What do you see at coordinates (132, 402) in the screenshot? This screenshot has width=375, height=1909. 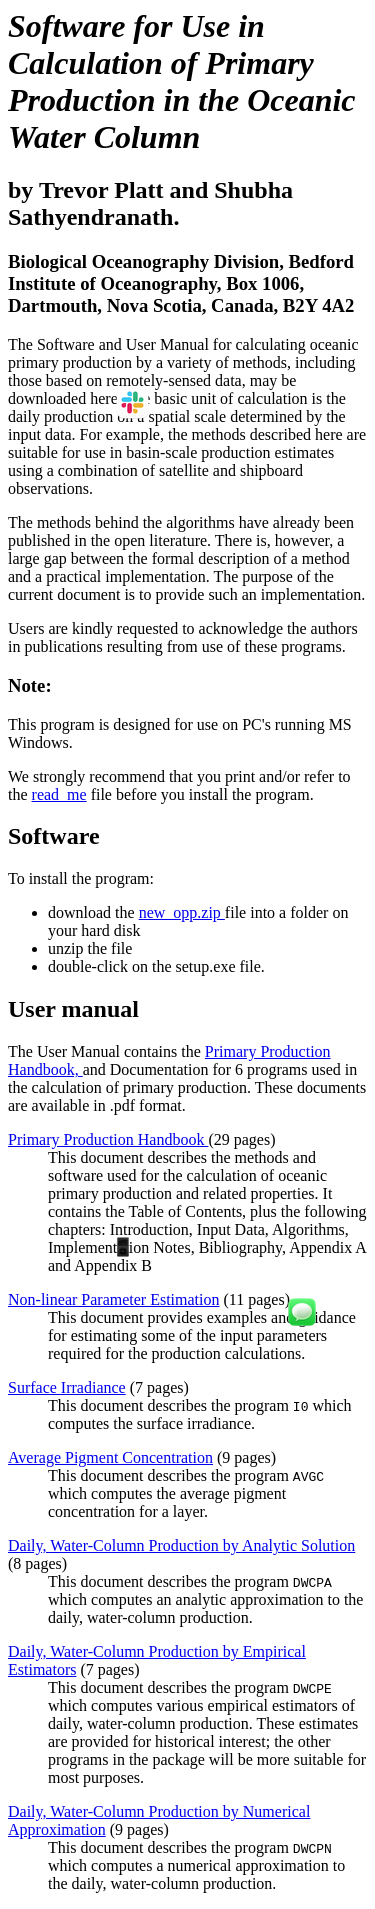 I see `open Slack` at bounding box center [132, 402].